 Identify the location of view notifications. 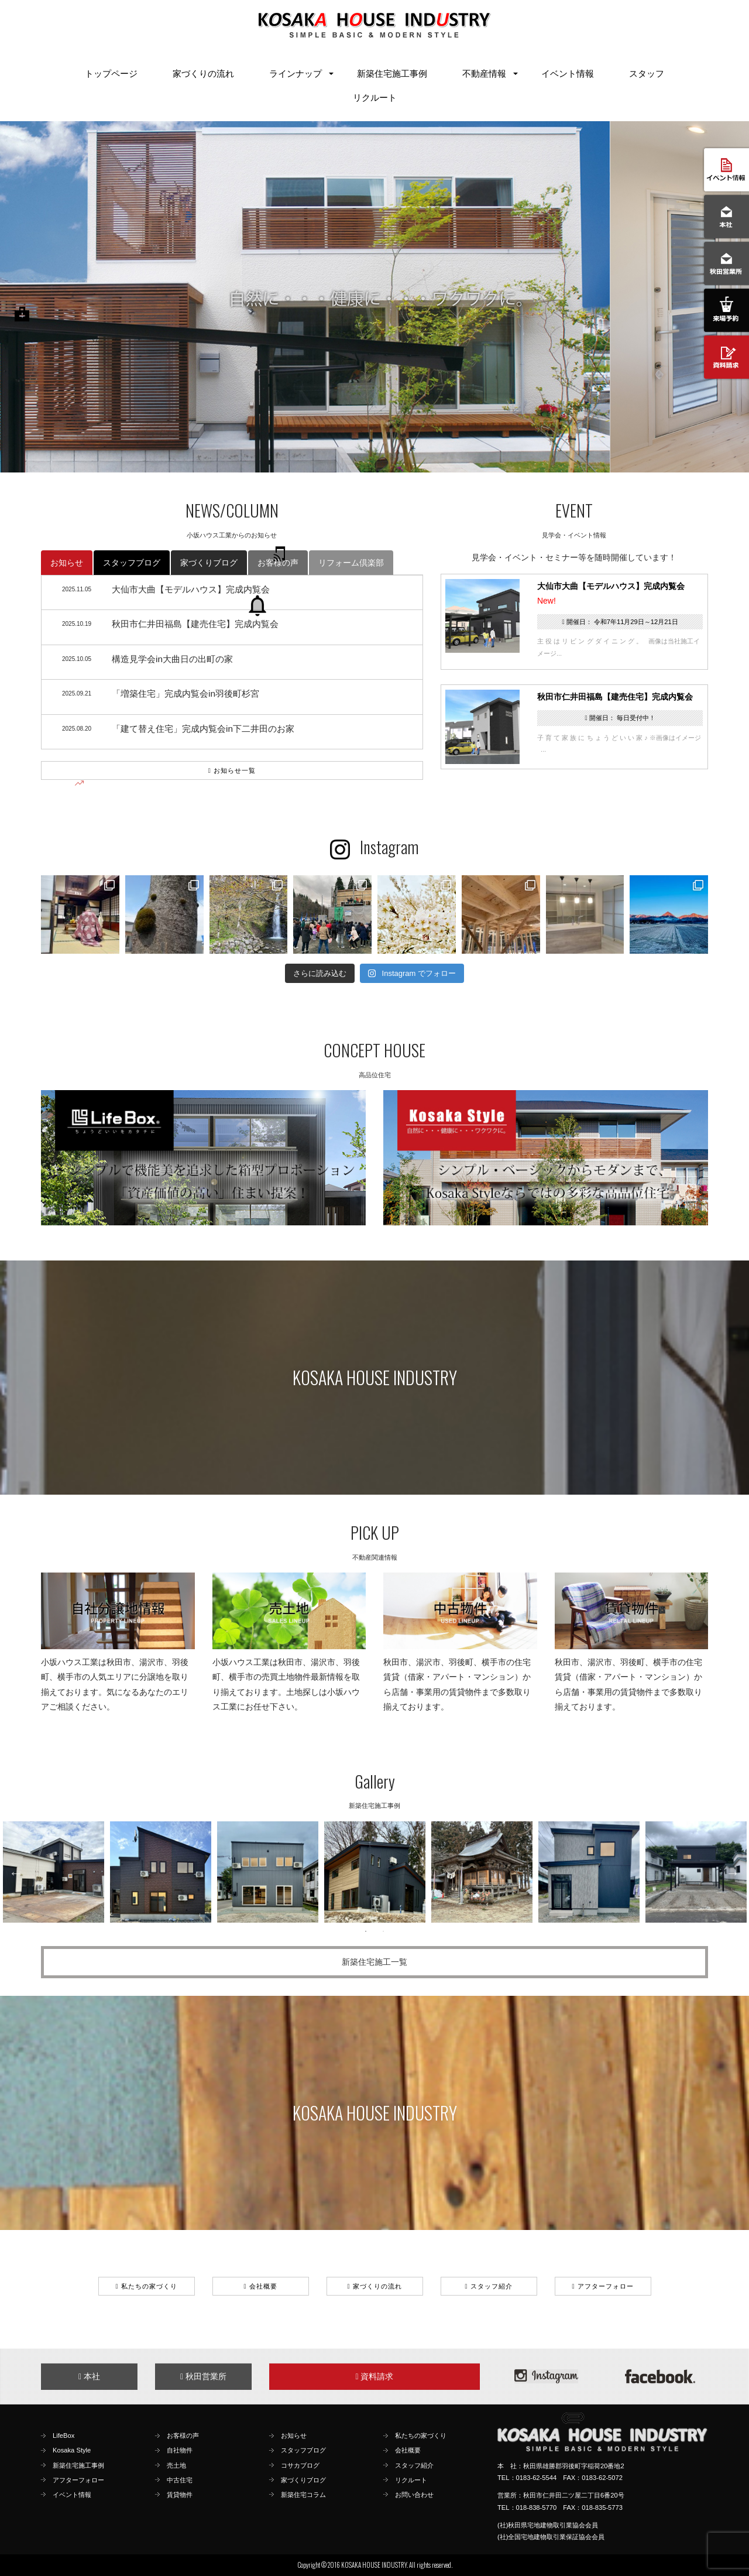
(257, 605).